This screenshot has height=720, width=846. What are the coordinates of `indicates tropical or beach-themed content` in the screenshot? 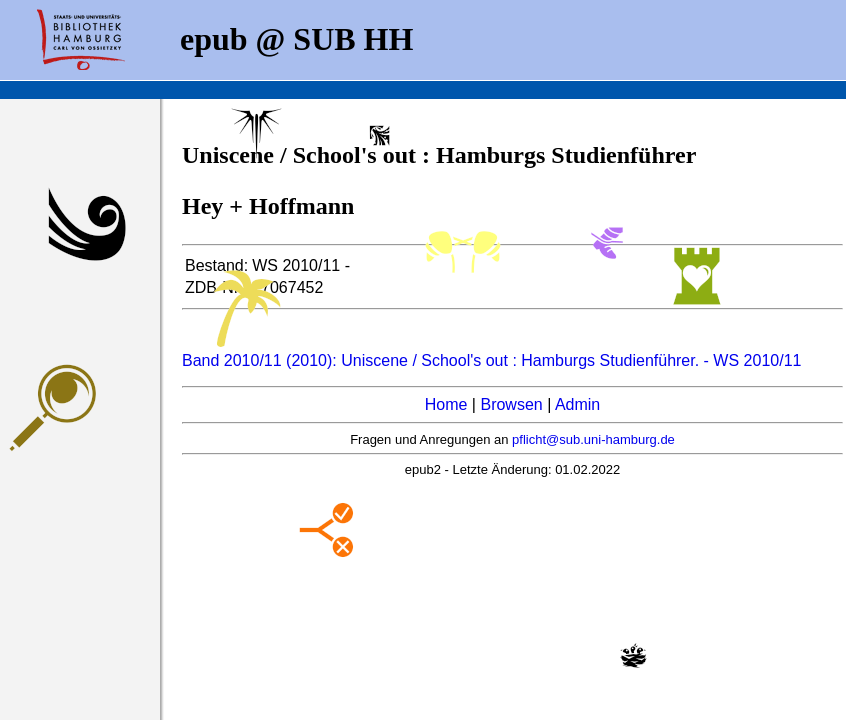 It's located at (246, 308).